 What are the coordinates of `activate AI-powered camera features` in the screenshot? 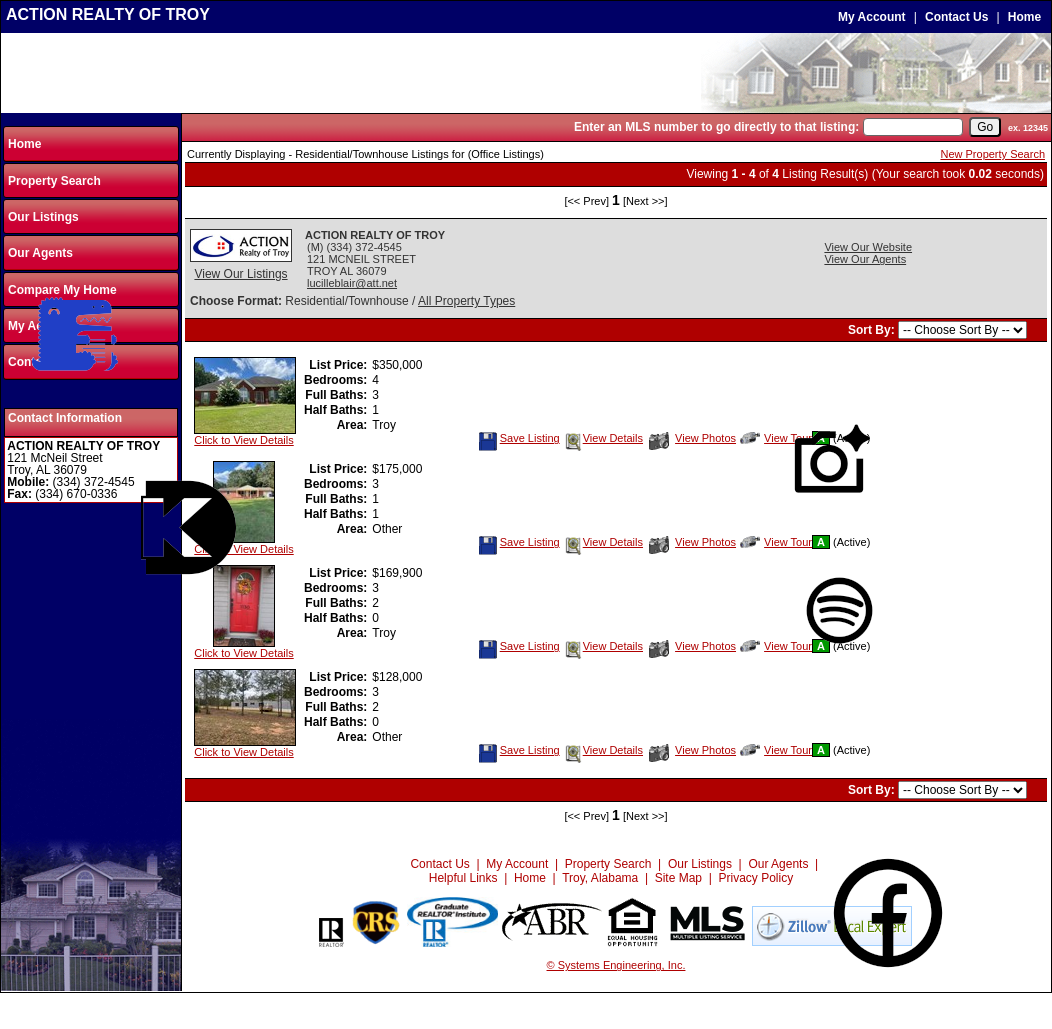 It's located at (829, 462).